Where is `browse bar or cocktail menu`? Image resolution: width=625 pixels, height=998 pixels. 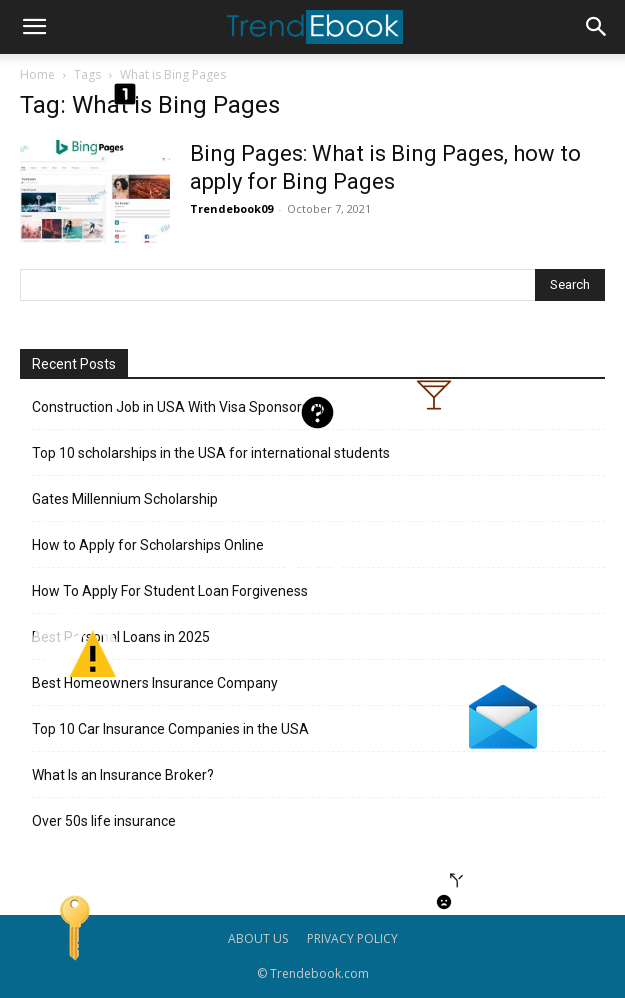 browse bar or cocktail menu is located at coordinates (434, 395).